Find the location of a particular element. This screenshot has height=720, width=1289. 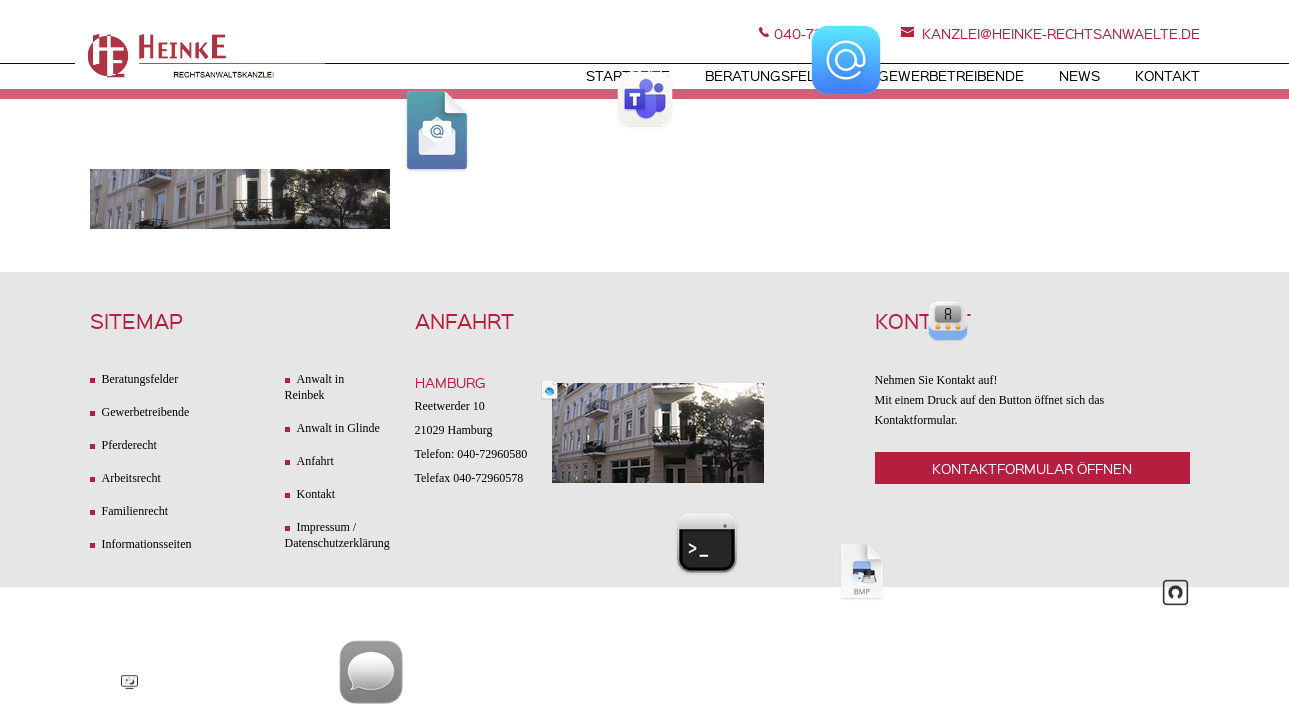

open microsoft teams for linux is located at coordinates (645, 99).